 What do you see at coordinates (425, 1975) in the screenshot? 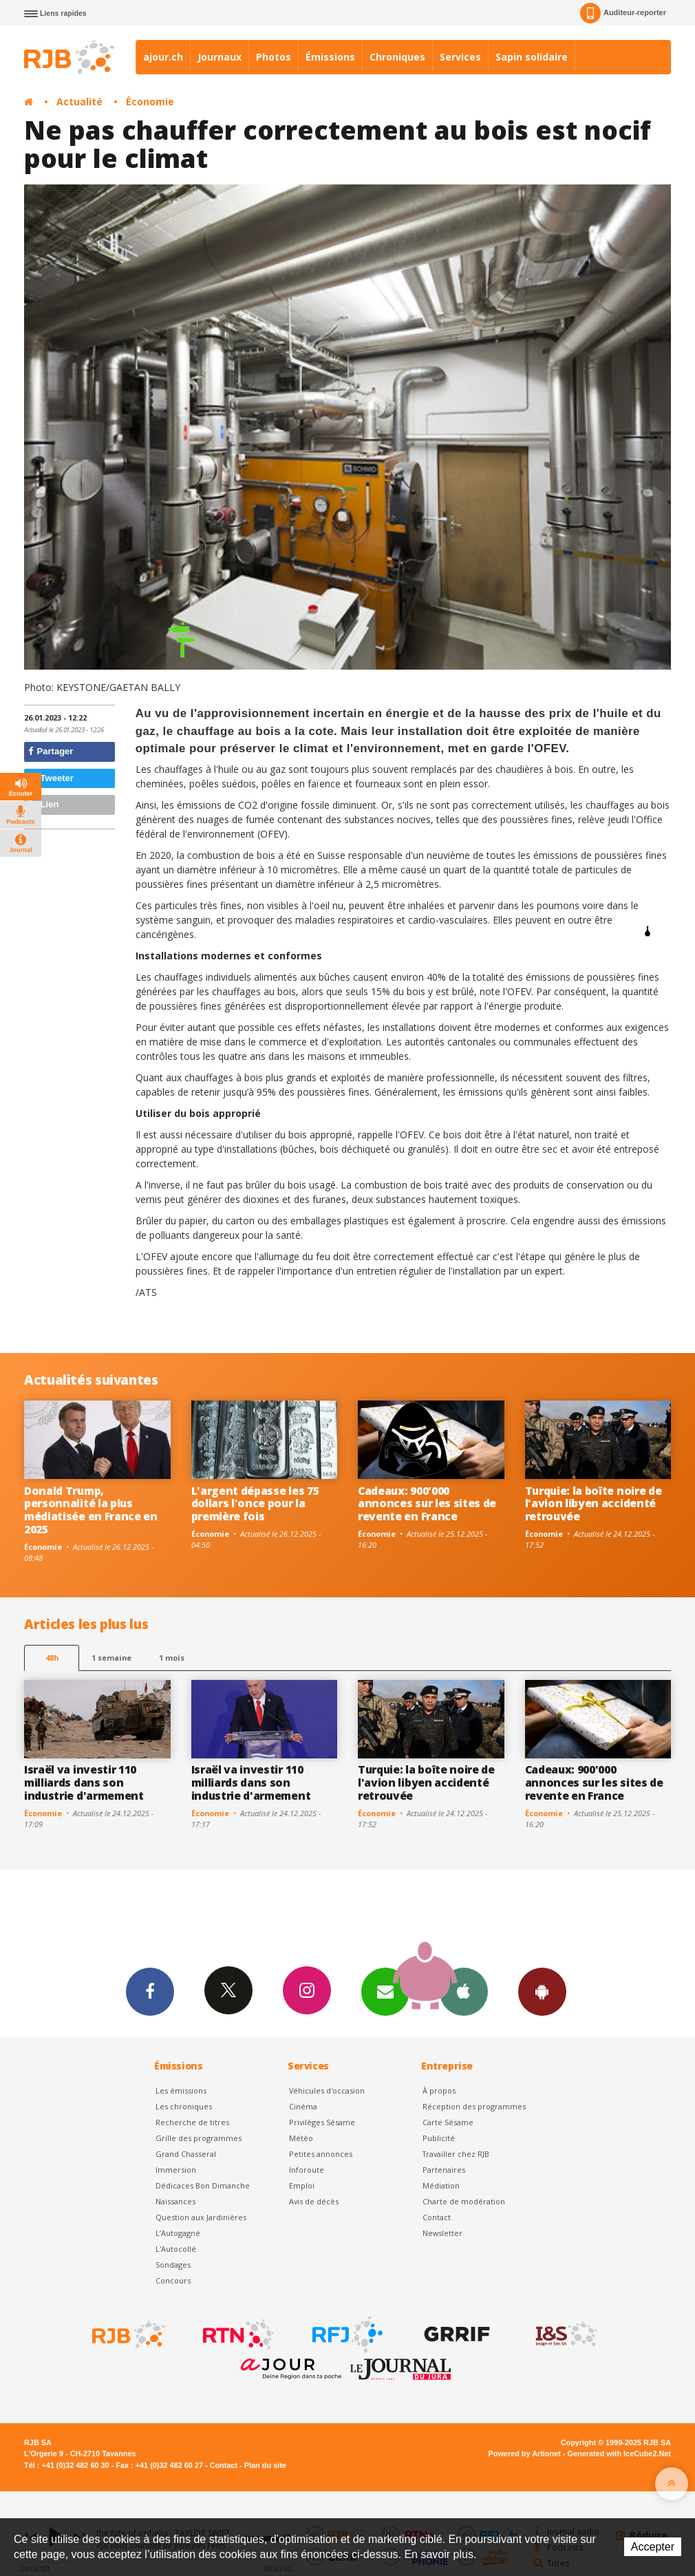
I see `indicates a character's weight or body type stat` at bounding box center [425, 1975].